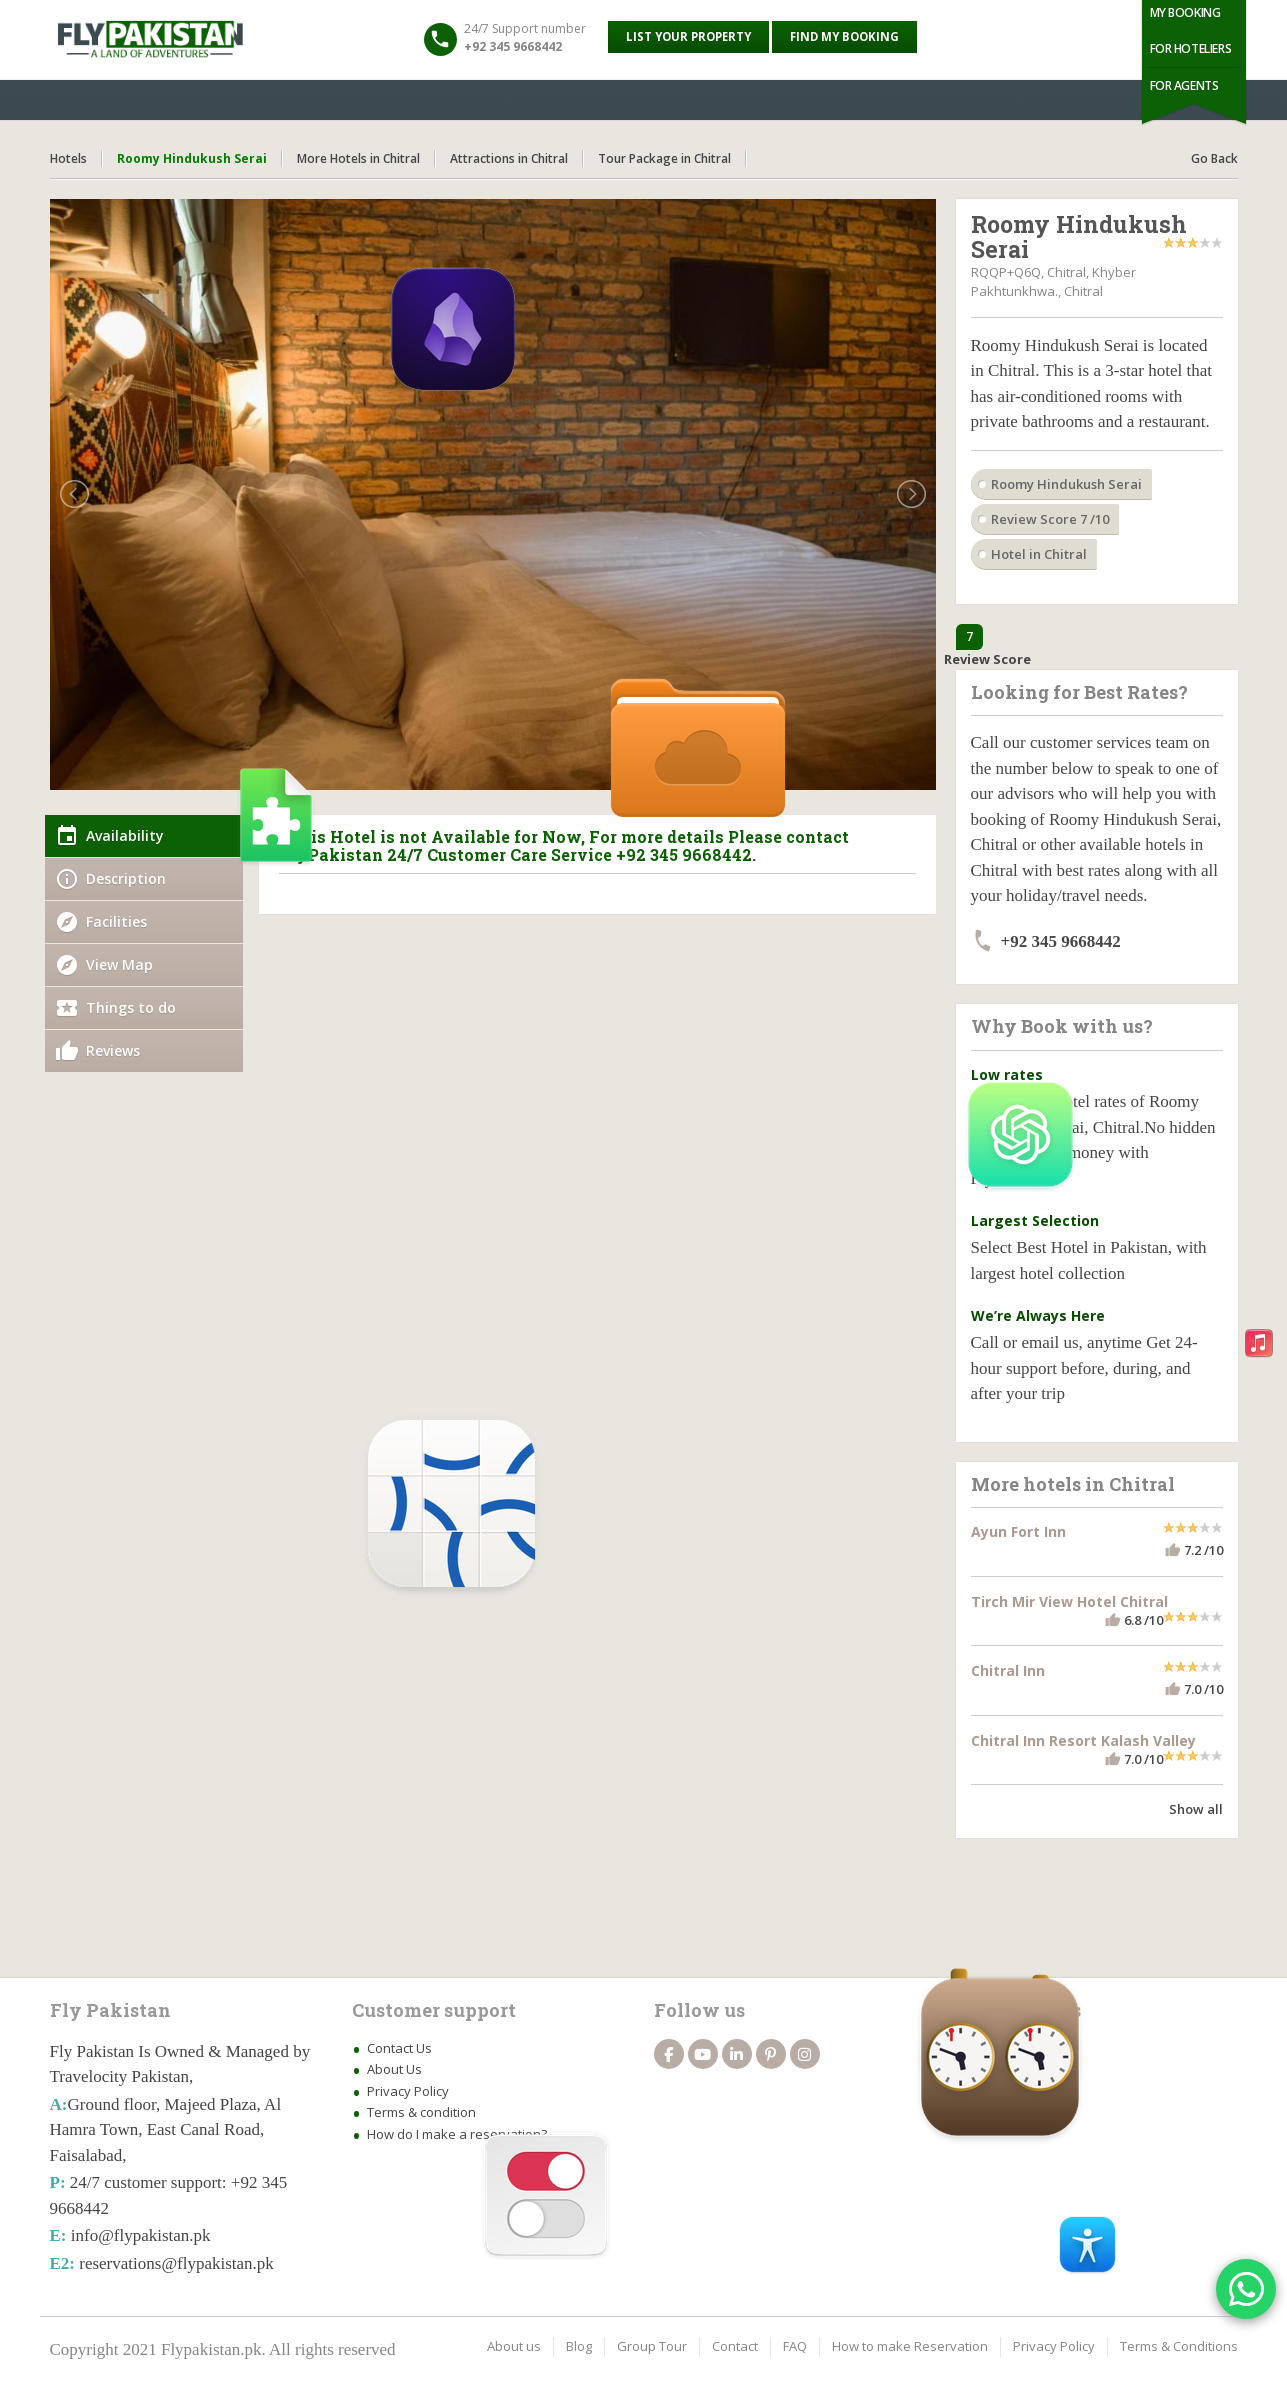 This screenshot has width=1287, height=2385. Describe the element at coordinates (546, 2195) in the screenshot. I see `open gnome tweaks settings` at that location.